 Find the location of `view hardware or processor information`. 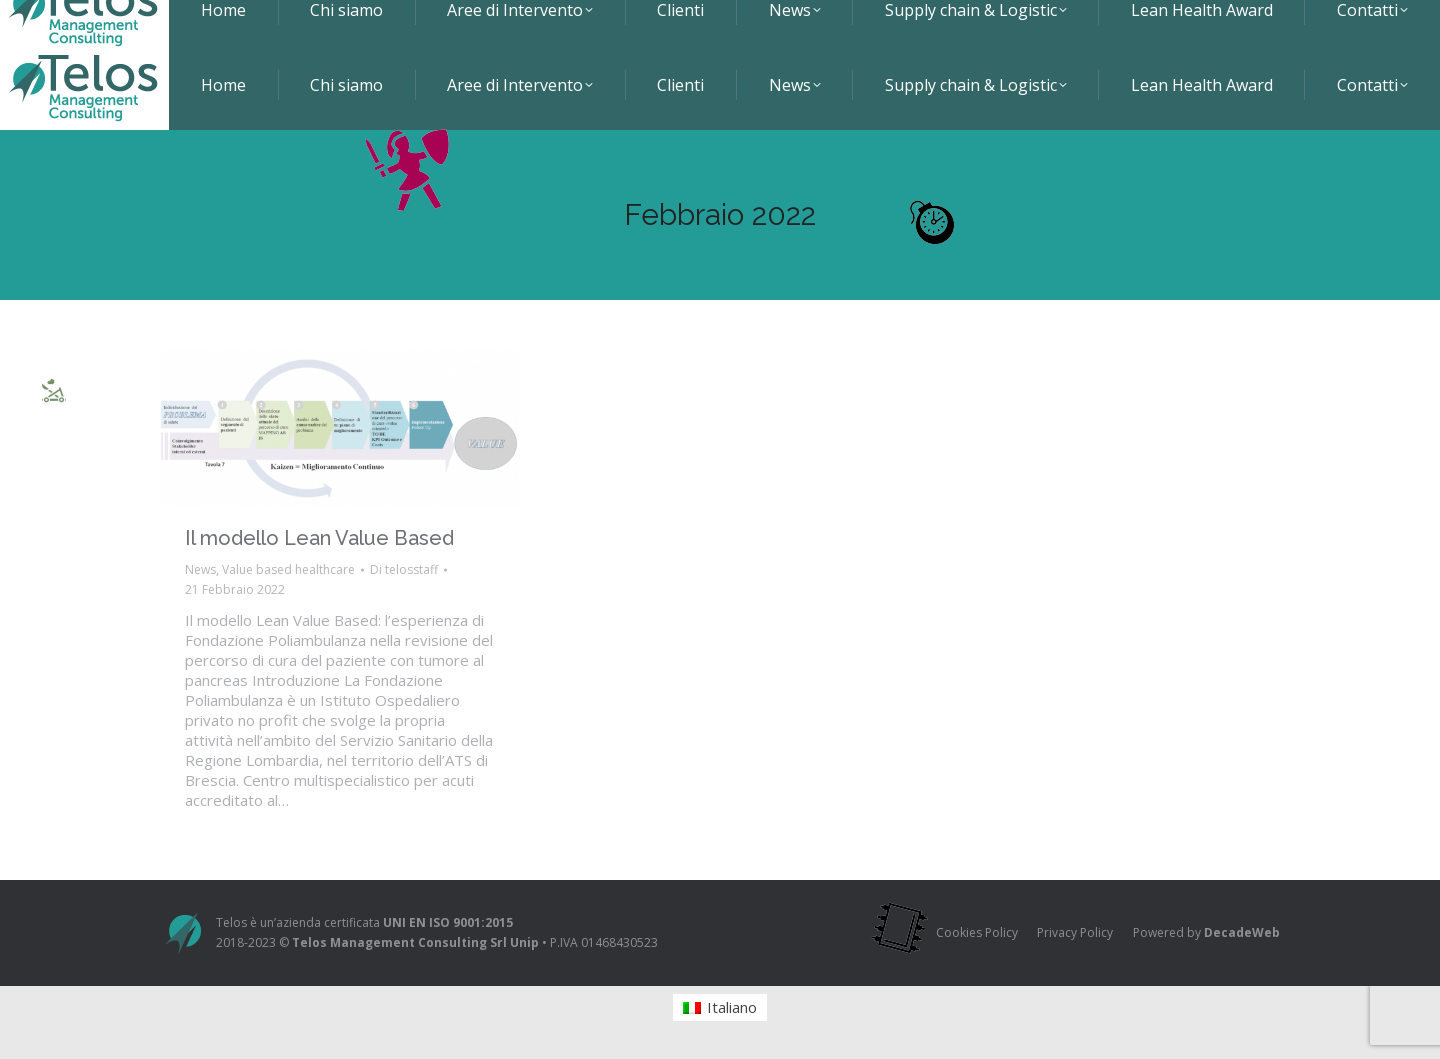

view hardware or processor information is located at coordinates (899, 928).